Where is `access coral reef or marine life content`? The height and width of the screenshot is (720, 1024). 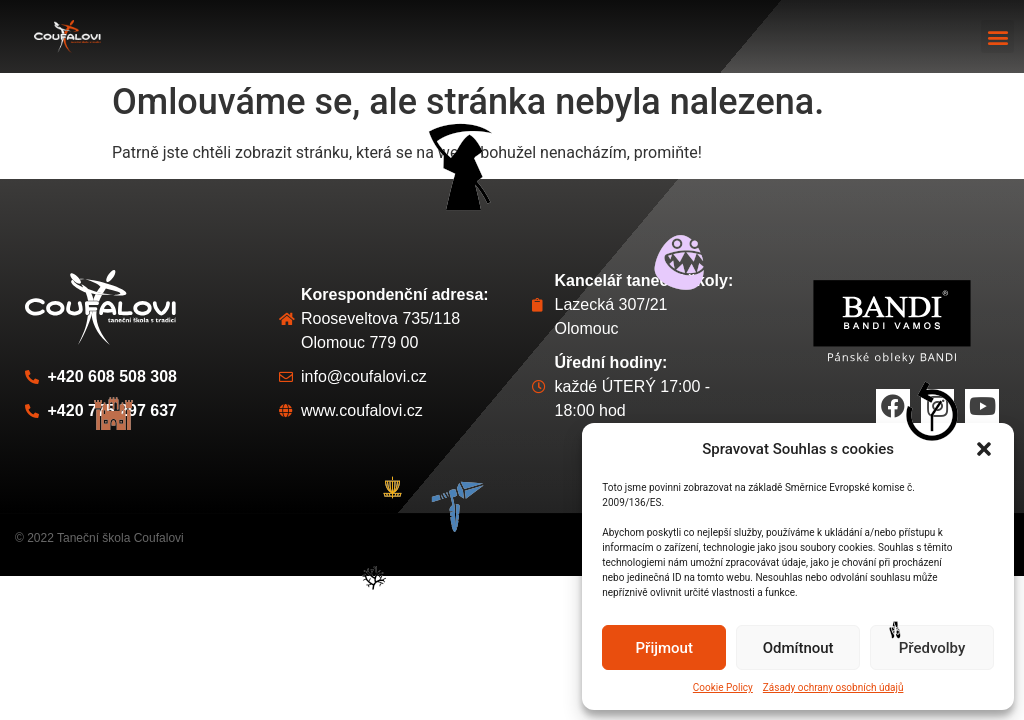
access coral reef or marine life content is located at coordinates (374, 578).